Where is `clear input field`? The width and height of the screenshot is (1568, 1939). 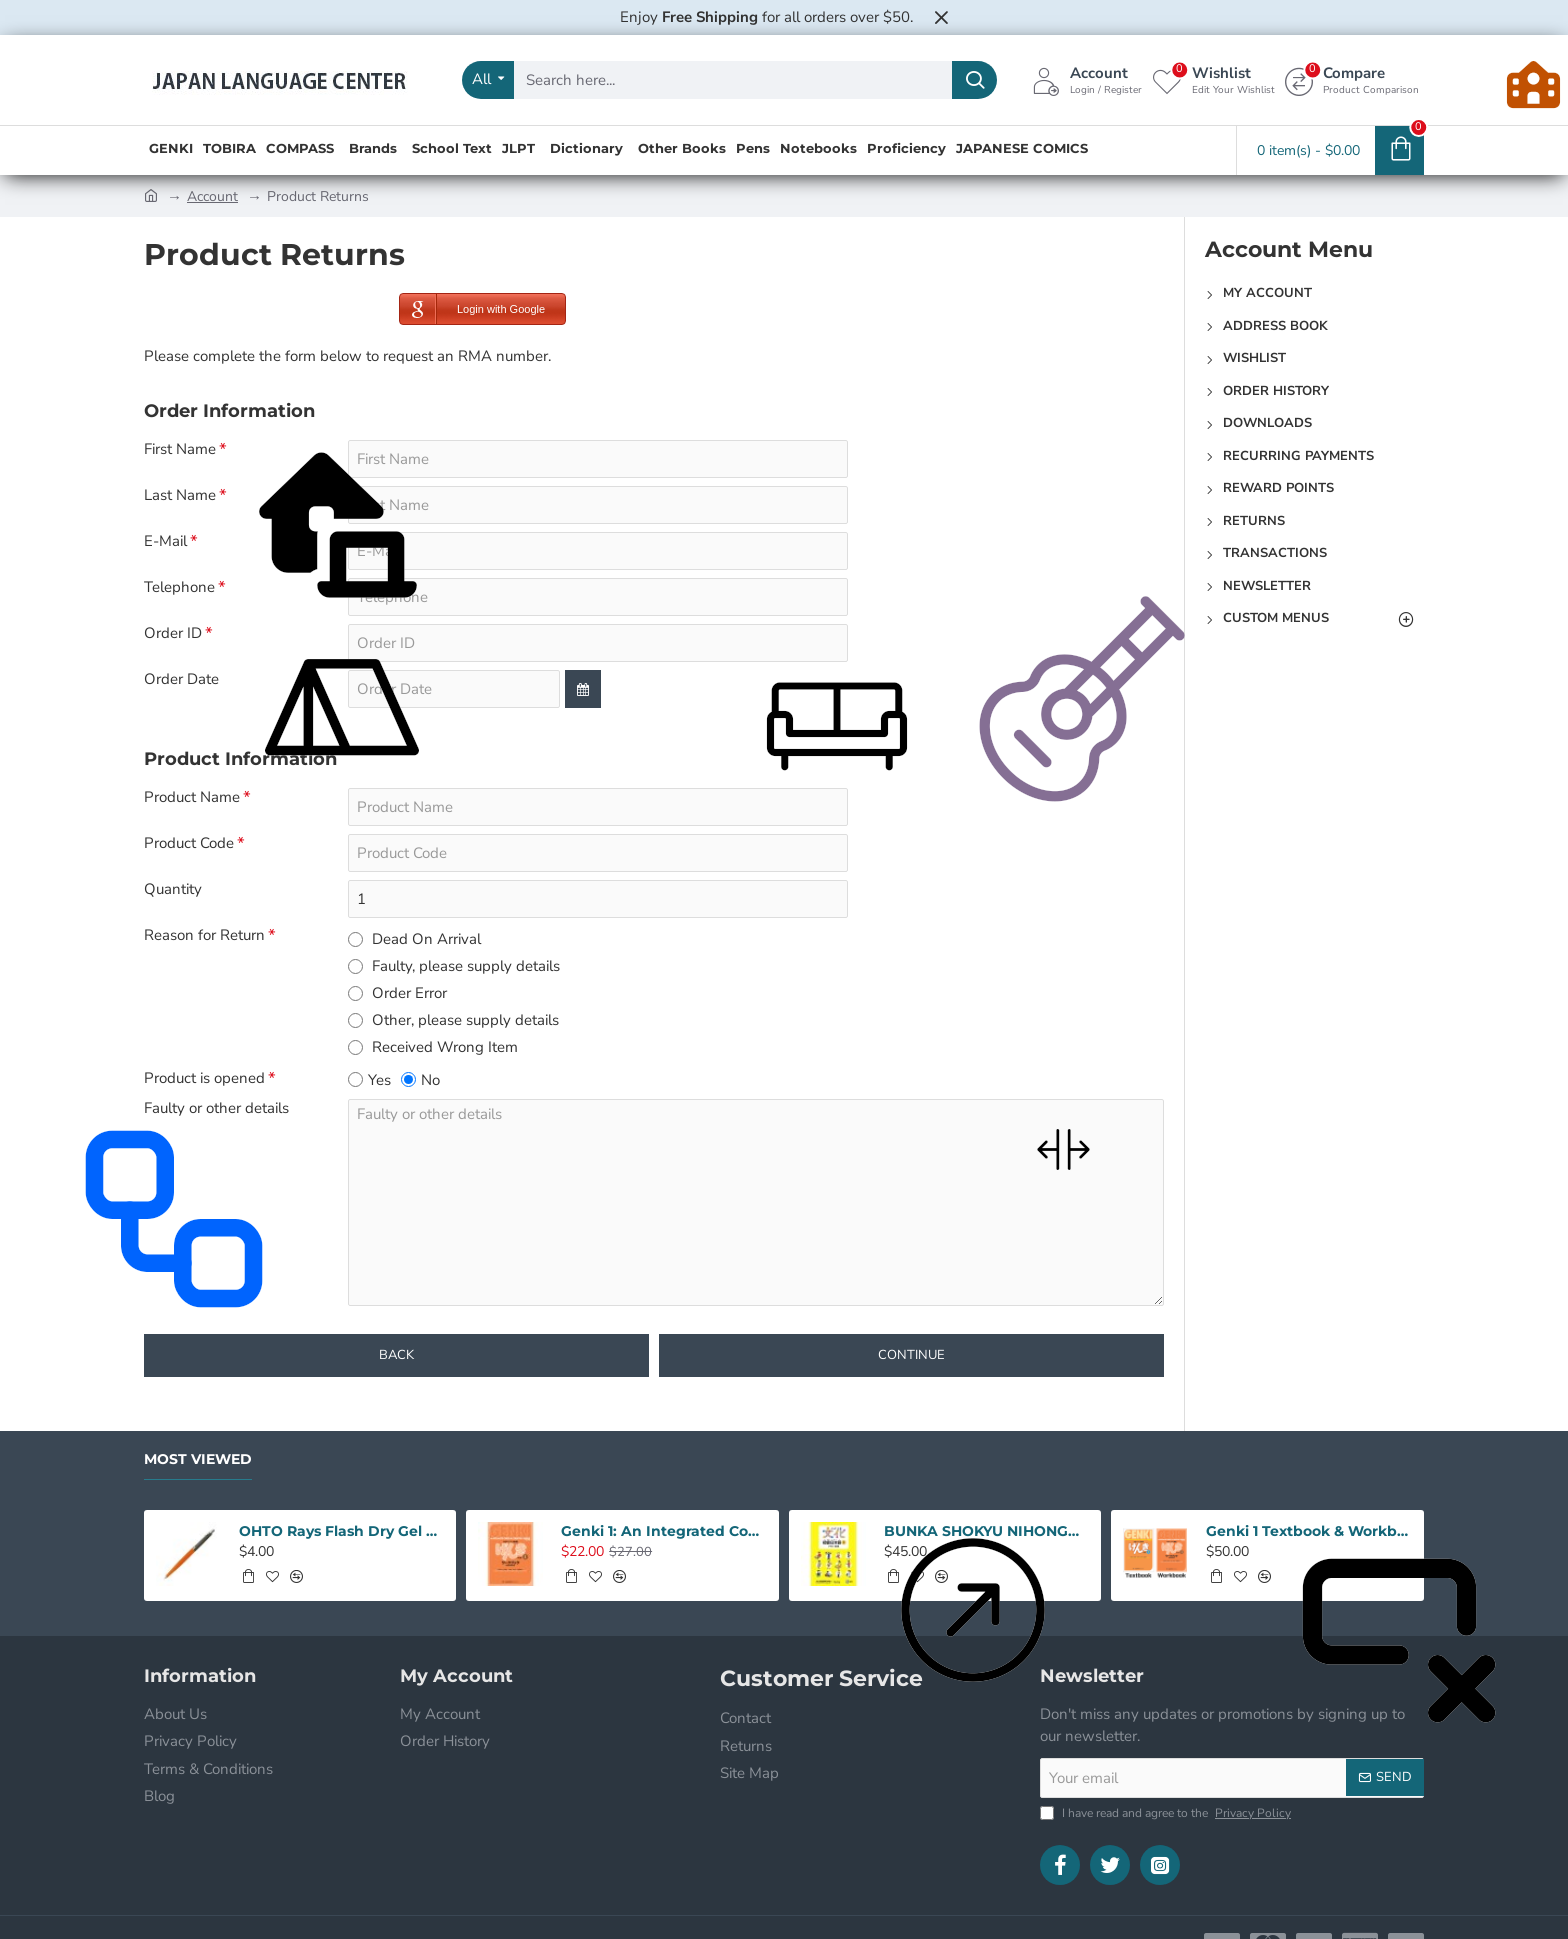
clear input field is located at coordinates (1389, 1616).